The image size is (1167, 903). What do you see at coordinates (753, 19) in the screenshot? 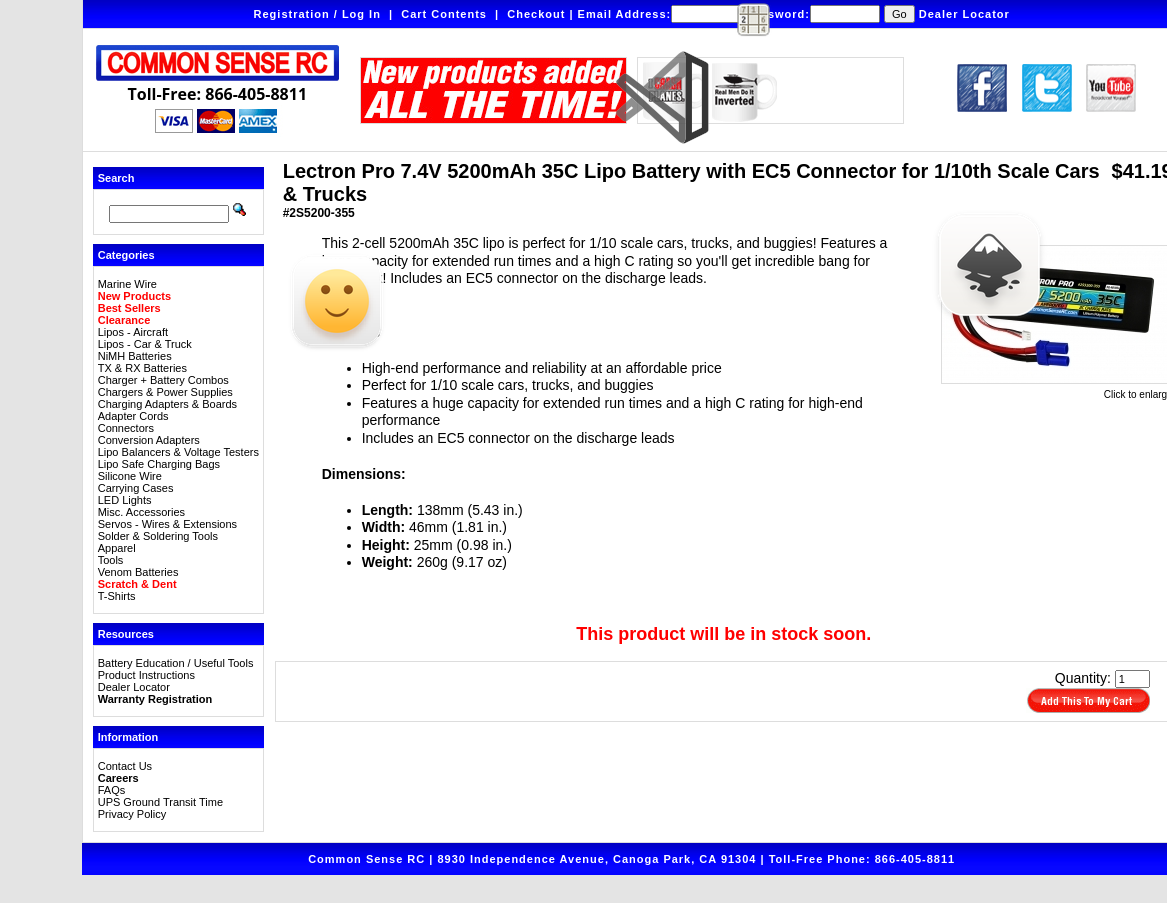
I see `open sudoku puzzle game` at bounding box center [753, 19].